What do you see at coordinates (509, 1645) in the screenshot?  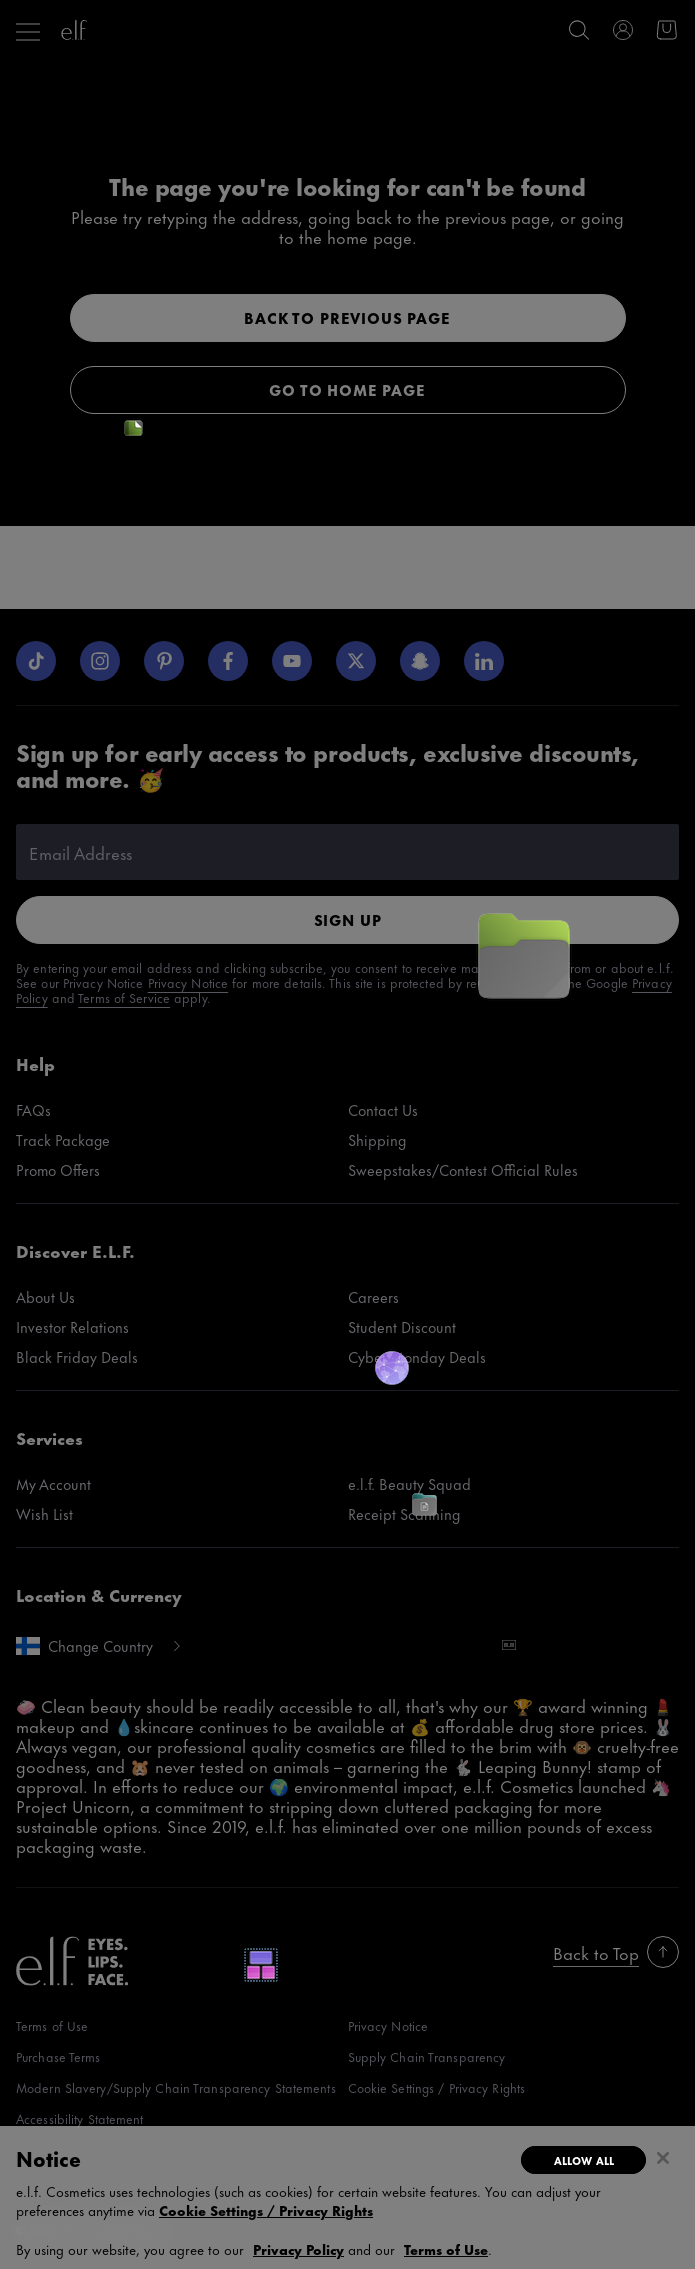 I see `indicates audio tape or cassette media` at bounding box center [509, 1645].